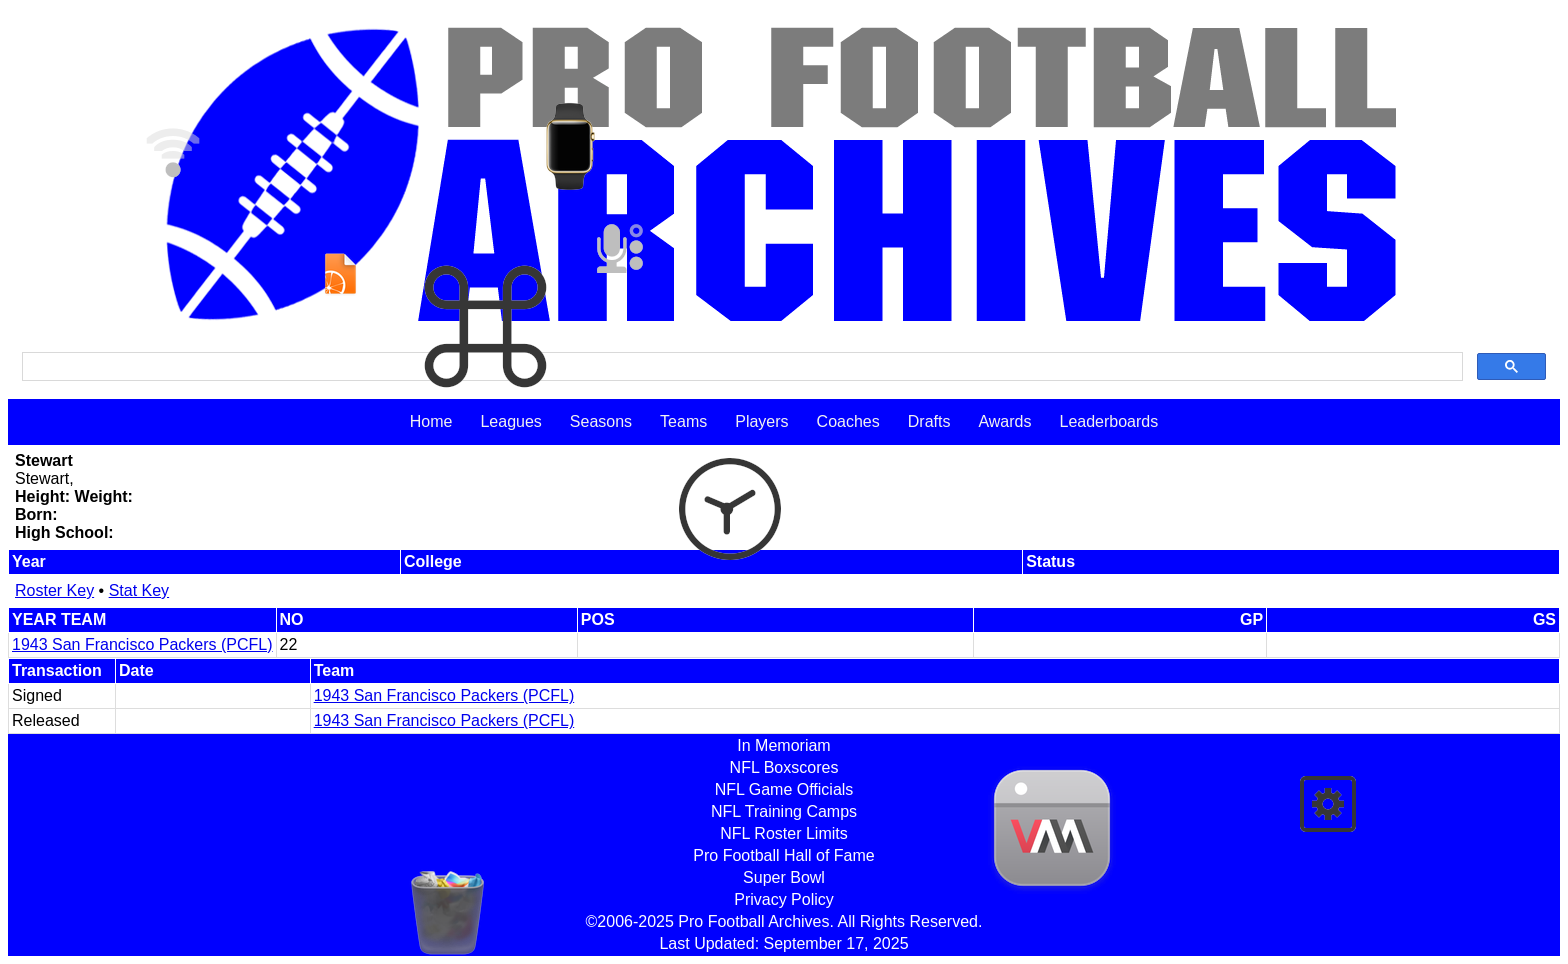 The image size is (1568, 964). Describe the element at coordinates (569, 146) in the screenshot. I see `apple watch device icon` at that location.